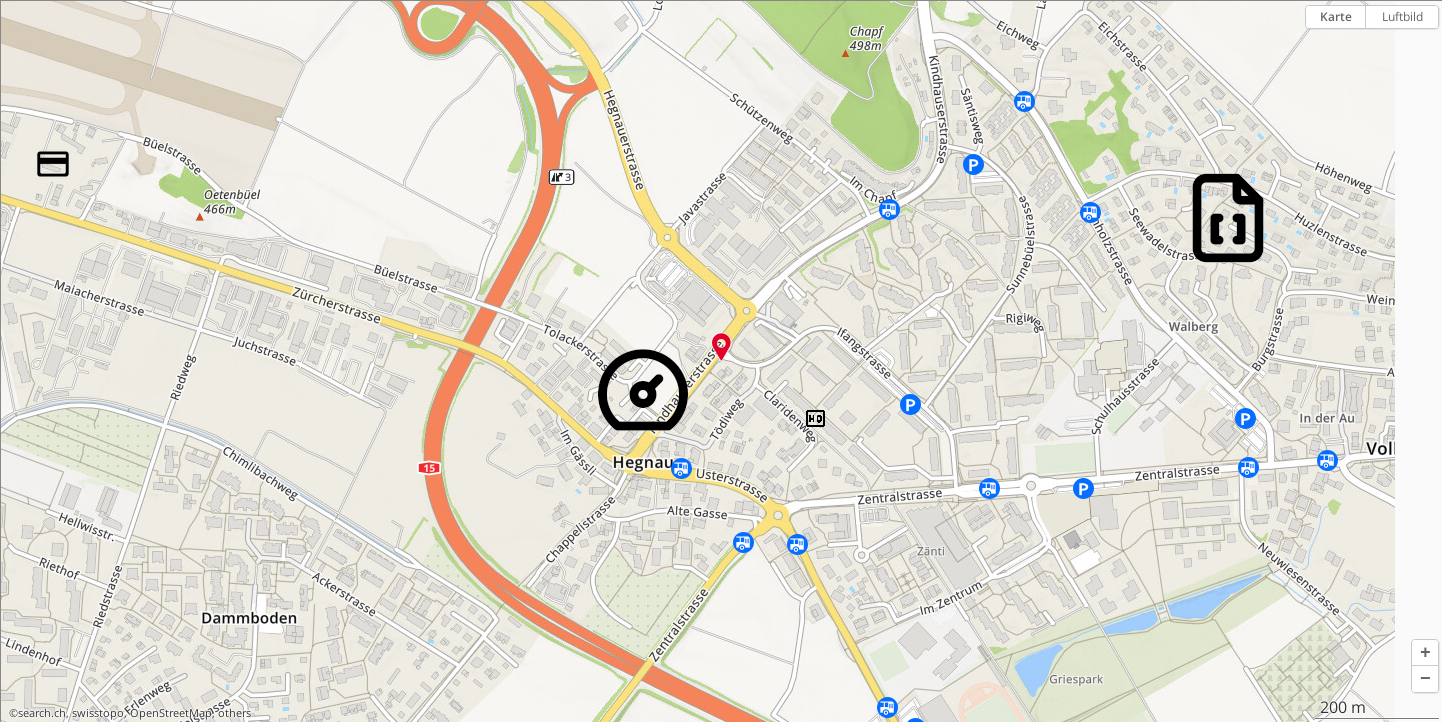 The width and height of the screenshot is (1442, 722). Describe the element at coordinates (643, 390) in the screenshot. I see `access your dashboard or control panel` at that location.